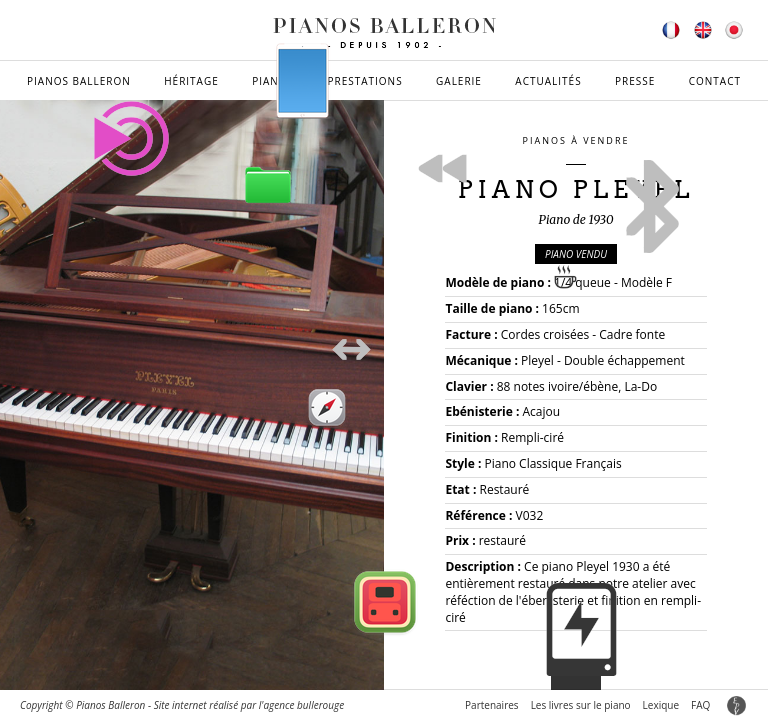  Describe the element at coordinates (655, 206) in the screenshot. I see `toggle bluetooth connectivity on or off` at that location.